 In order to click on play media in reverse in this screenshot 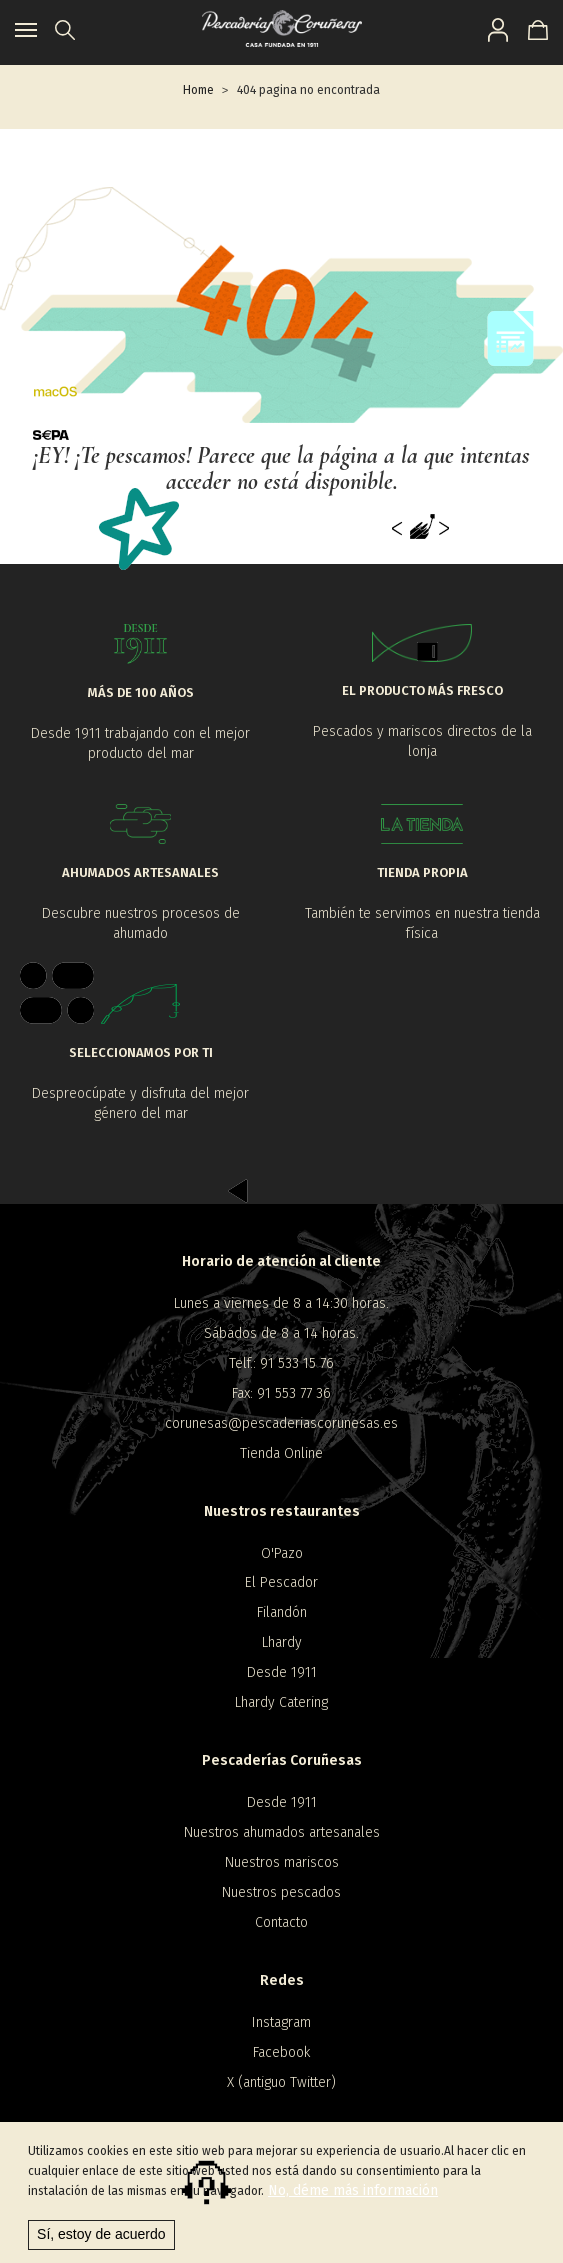, I will do `click(240, 1191)`.